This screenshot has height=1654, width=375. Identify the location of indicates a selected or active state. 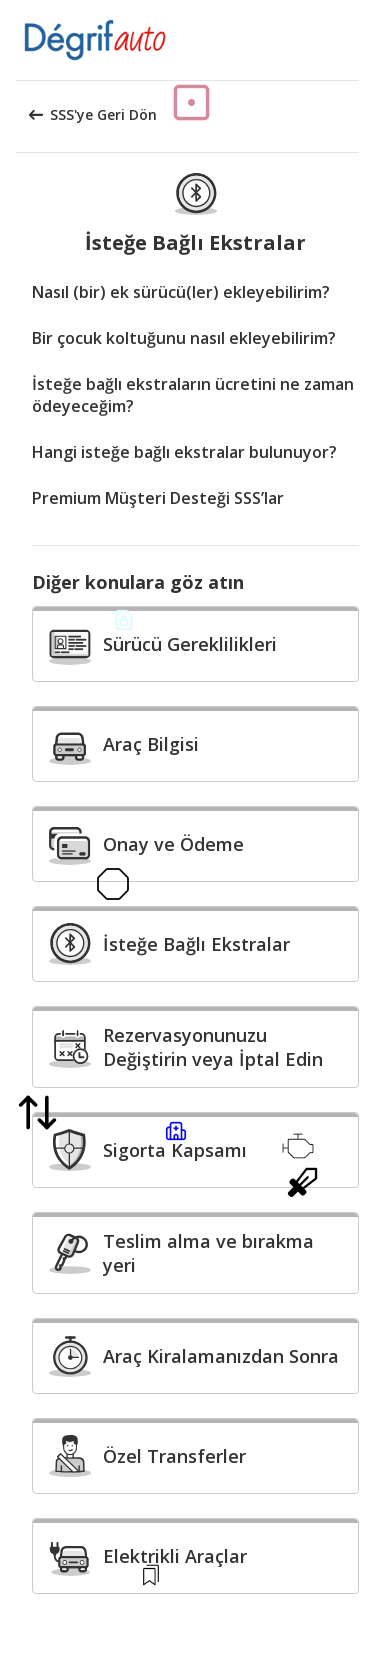
(191, 102).